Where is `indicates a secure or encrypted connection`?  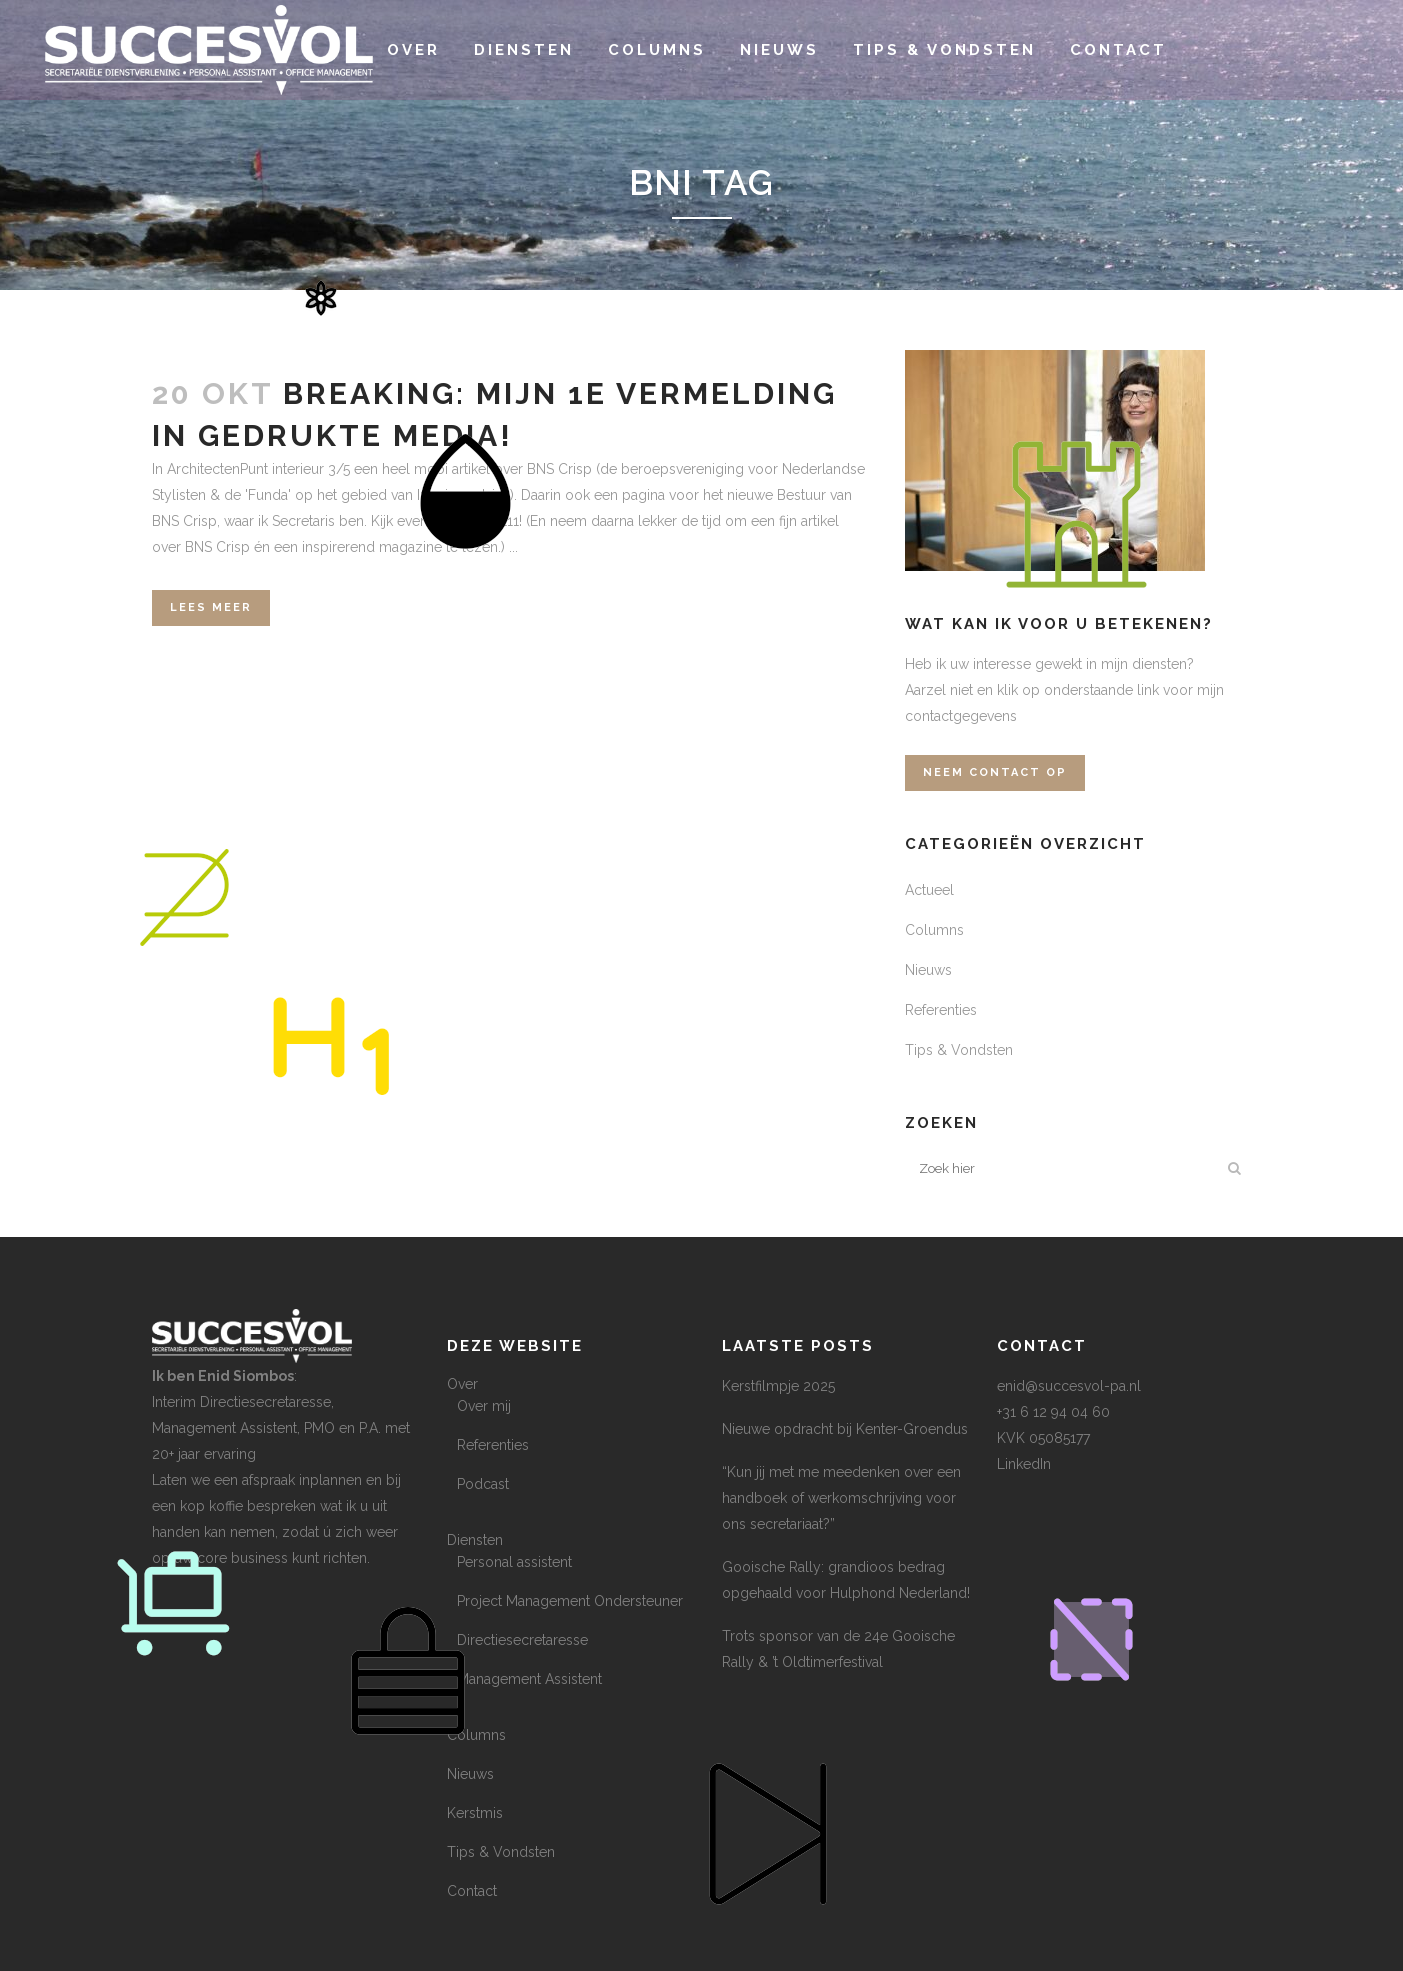
indicates a secure or encrypted connection is located at coordinates (408, 1678).